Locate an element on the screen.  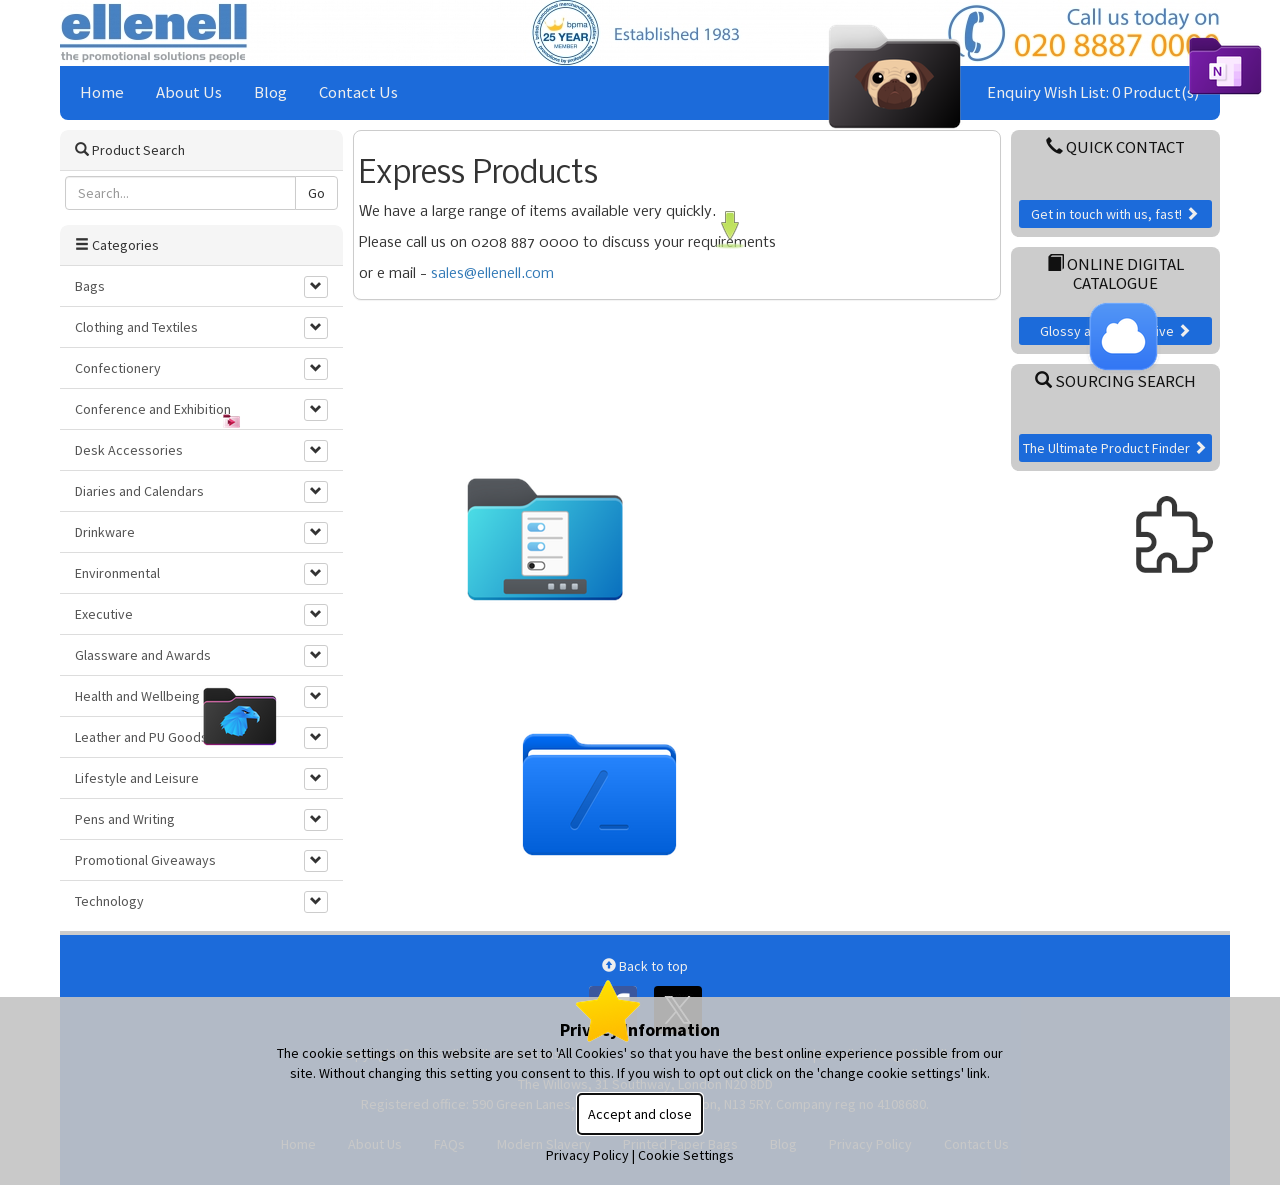
manage browser extensions is located at coordinates (1172, 537).